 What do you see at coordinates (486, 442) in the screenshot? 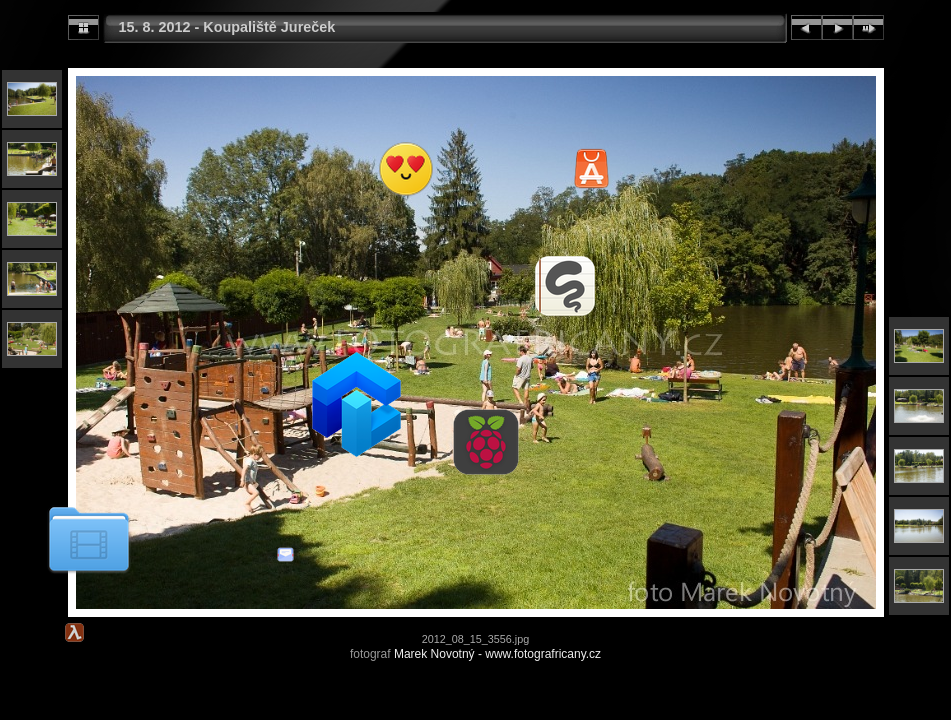
I see `launch raspbian operating system` at bounding box center [486, 442].